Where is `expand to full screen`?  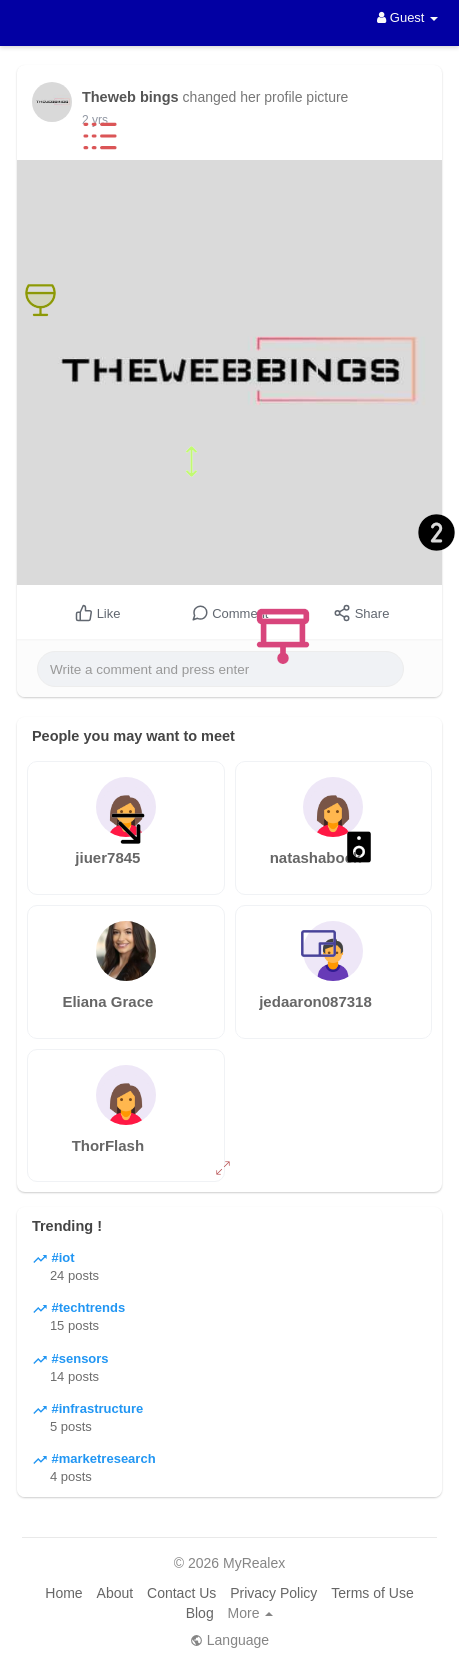 expand to full screen is located at coordinates (223, 1168).